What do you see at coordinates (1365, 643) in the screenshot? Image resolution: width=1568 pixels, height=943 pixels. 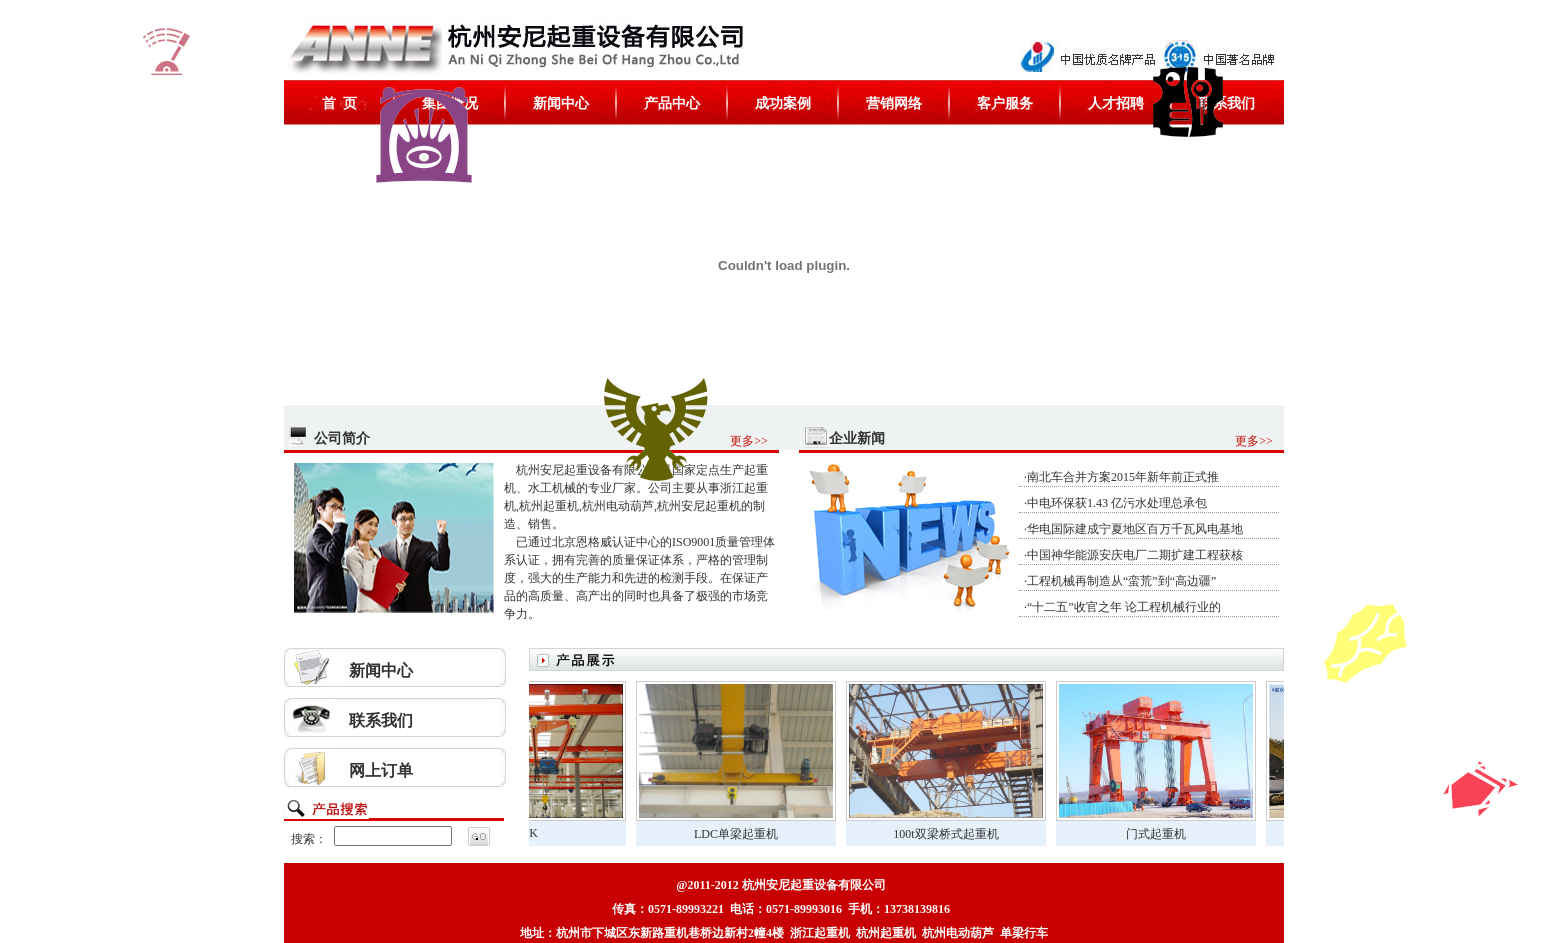 I see `craft or upgrade primitive tools` at bounding box center [1365, 643].